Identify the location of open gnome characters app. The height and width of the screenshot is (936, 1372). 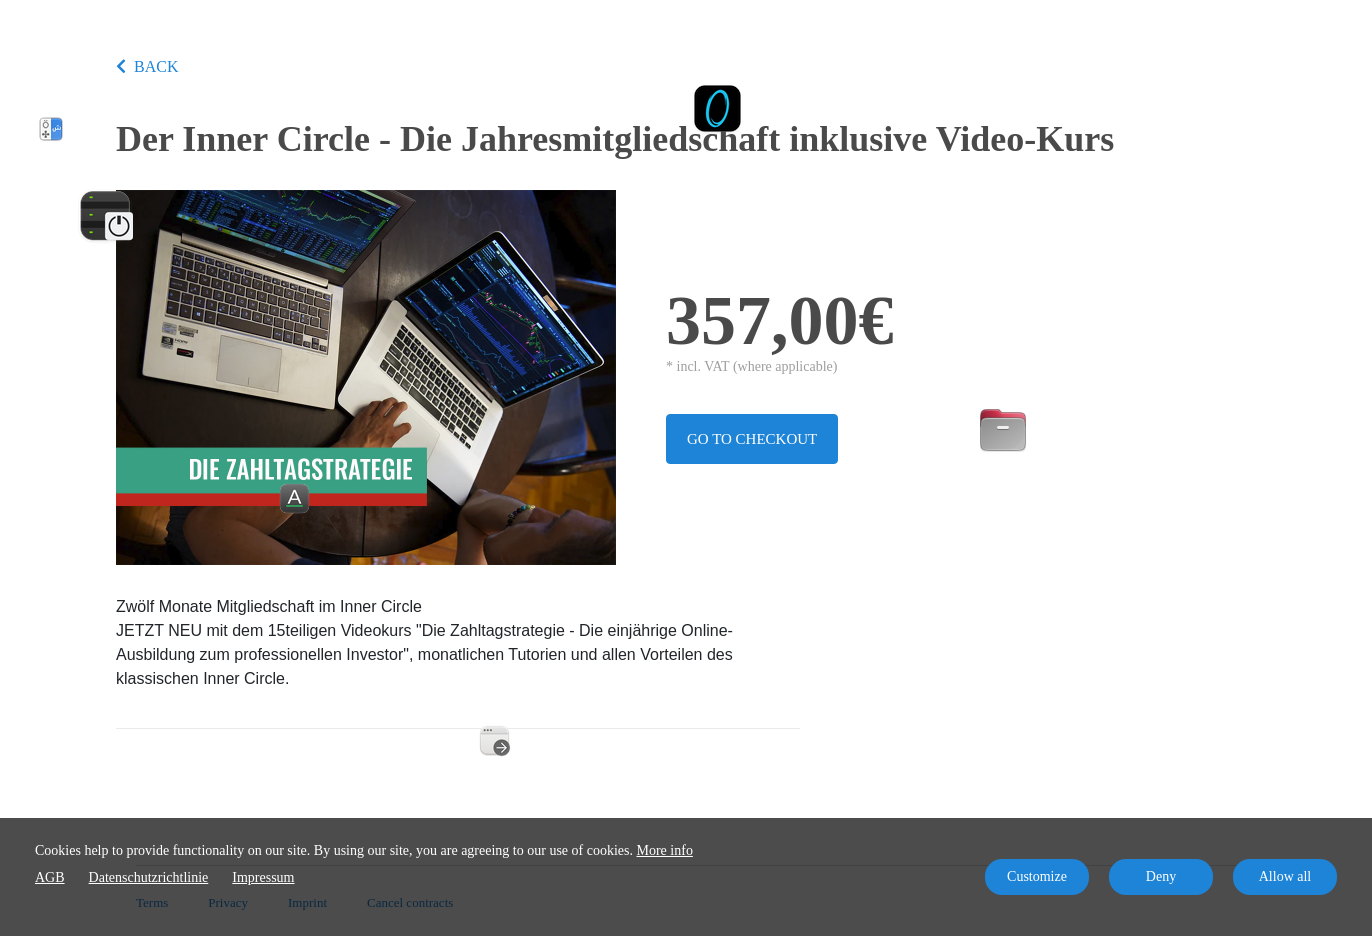
(51, 129).